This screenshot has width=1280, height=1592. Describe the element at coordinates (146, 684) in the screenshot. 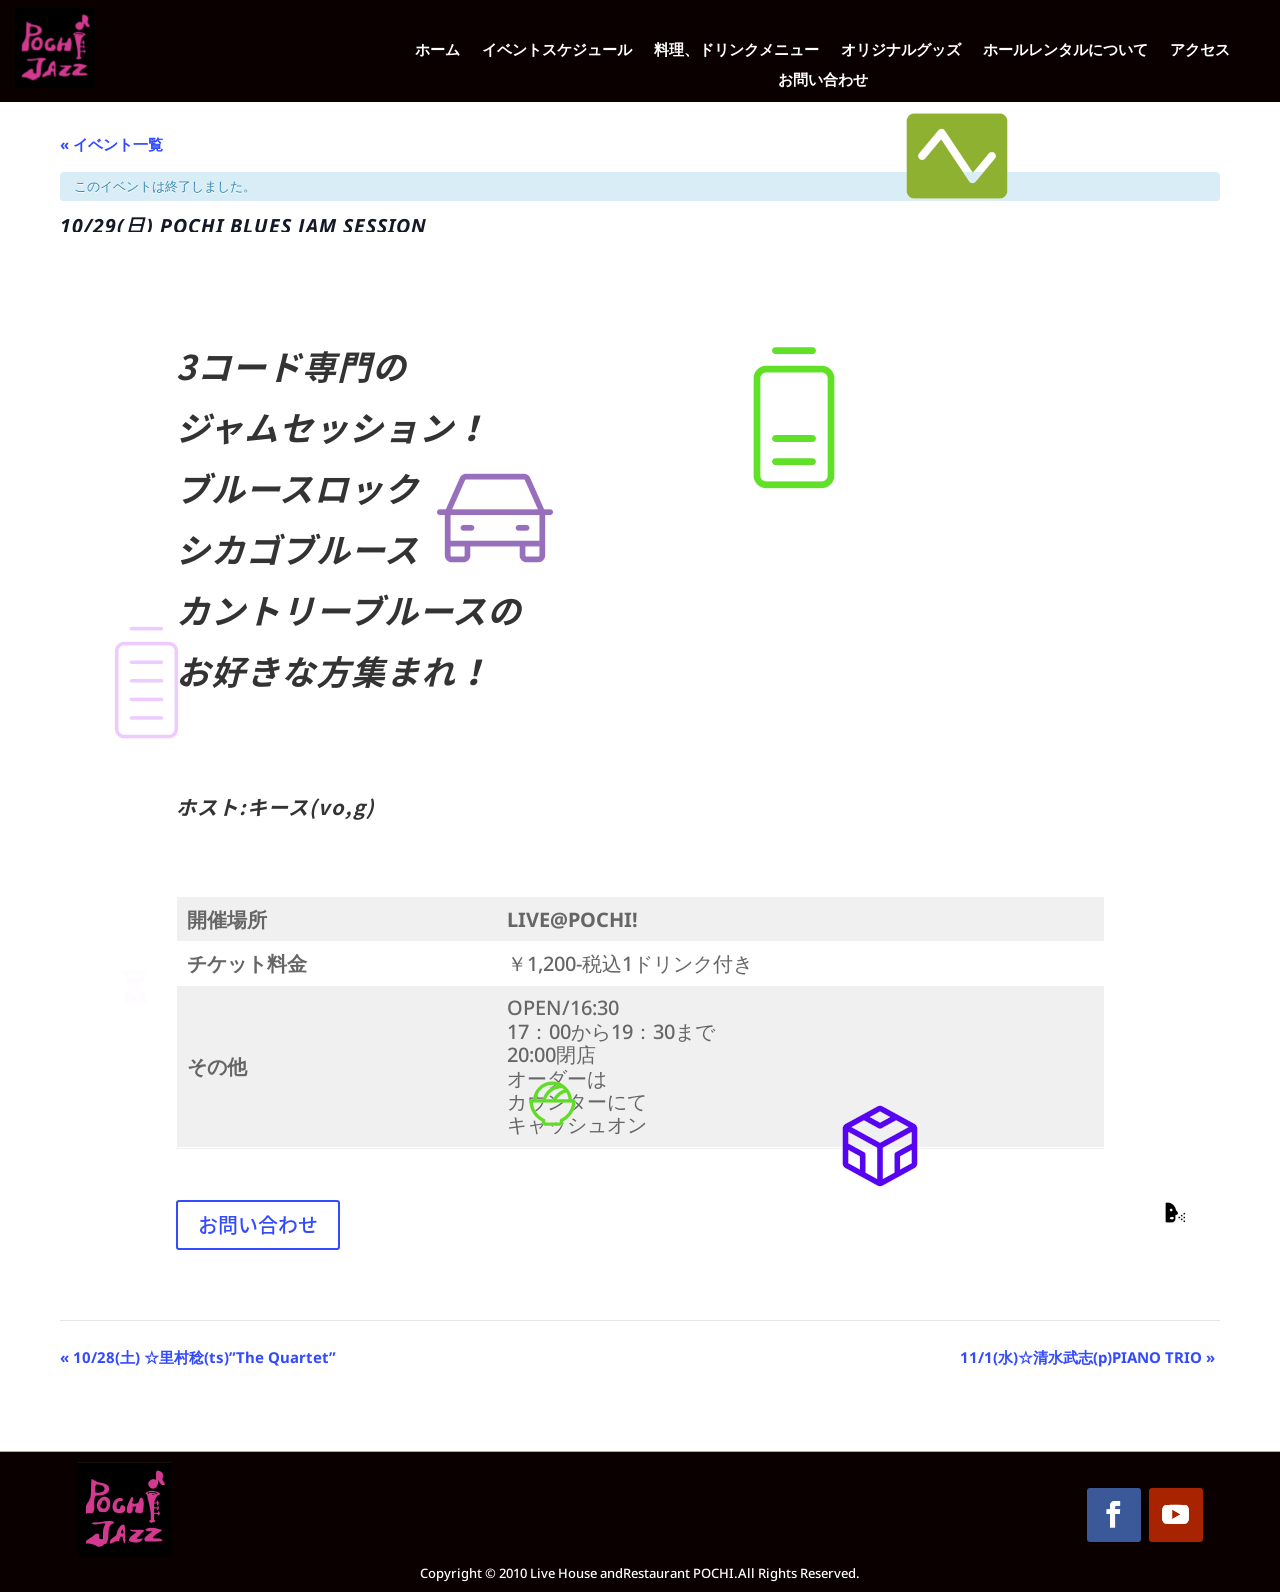

I see `indicates full battery charge` at that location.